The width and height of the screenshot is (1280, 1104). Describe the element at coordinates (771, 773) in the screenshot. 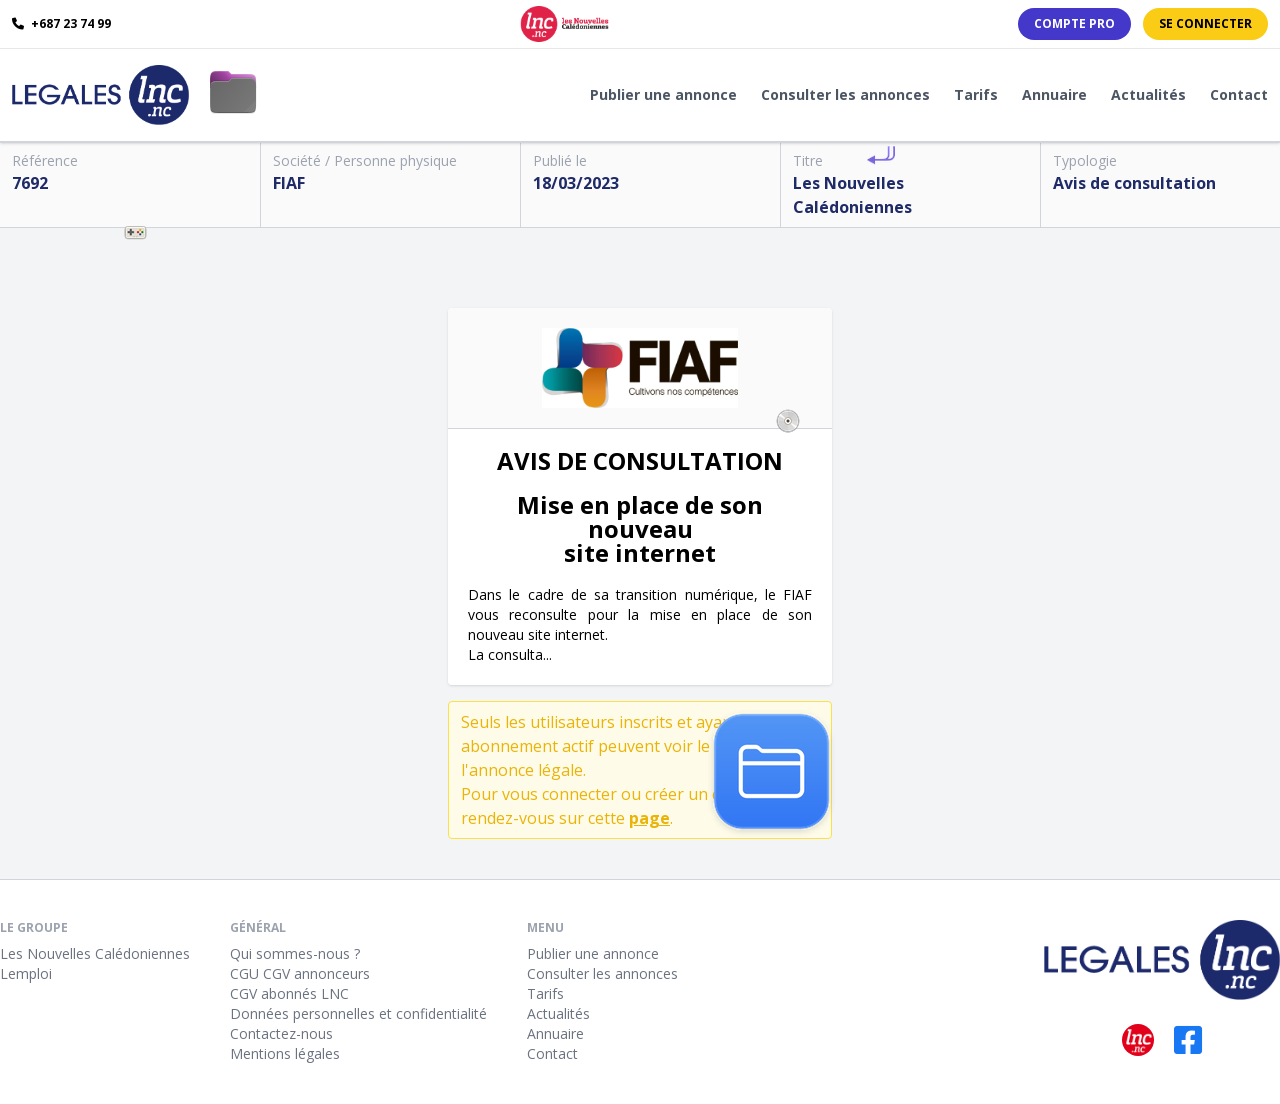

I see `open file manager application` at that location.